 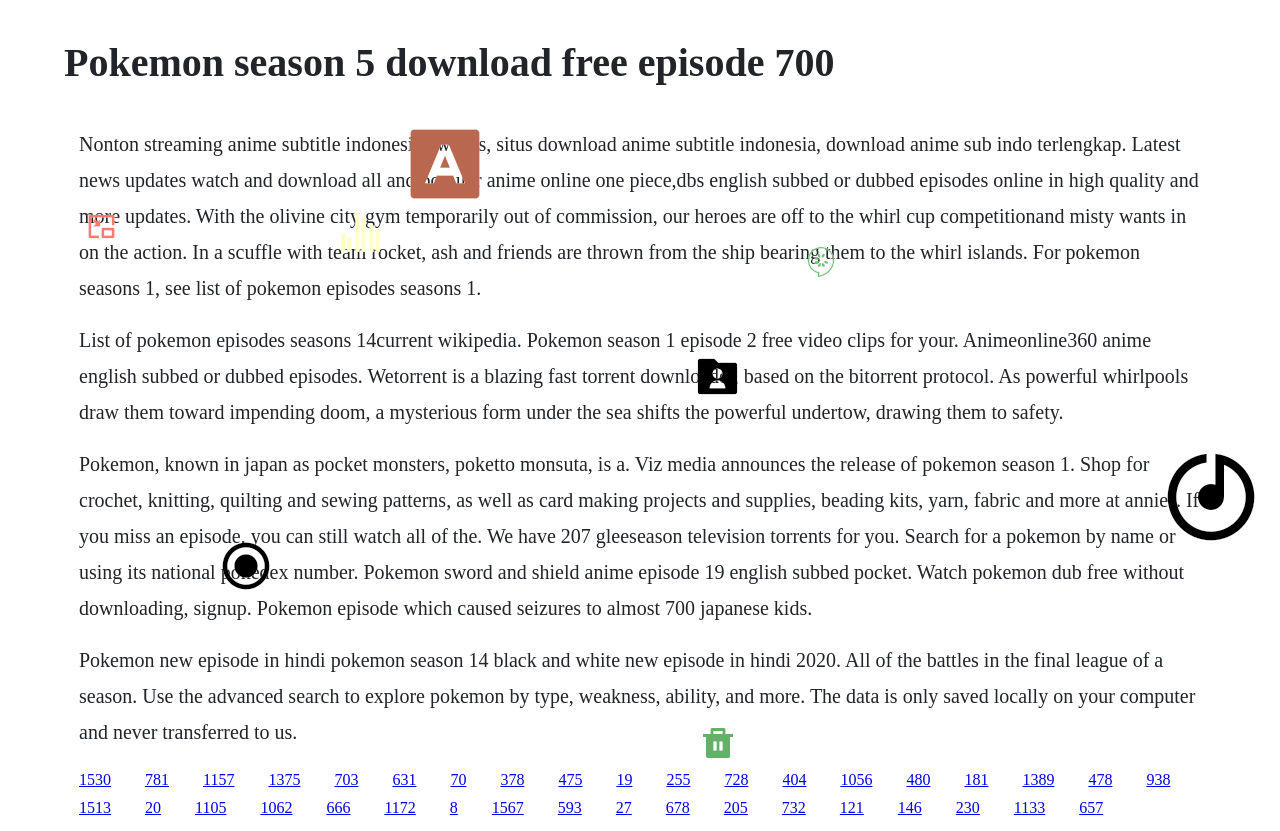 What do you see at coordinates (361, 233) in the screenshot?
I see `view grouped bar chart data` at bounding box center [361, 233].